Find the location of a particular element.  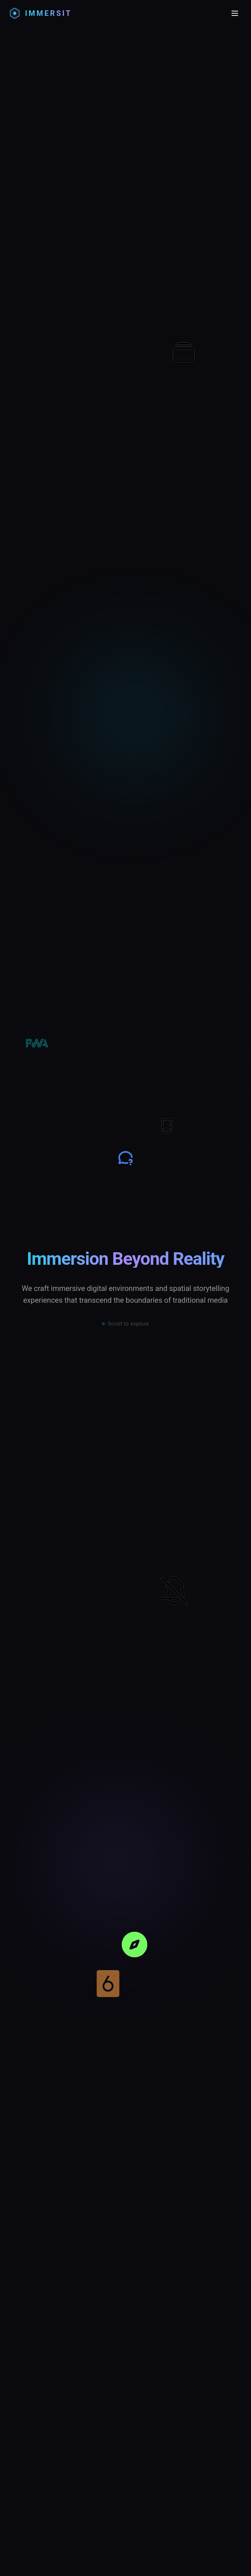

access experimental or beta features is located at coordinates (167, 1126).